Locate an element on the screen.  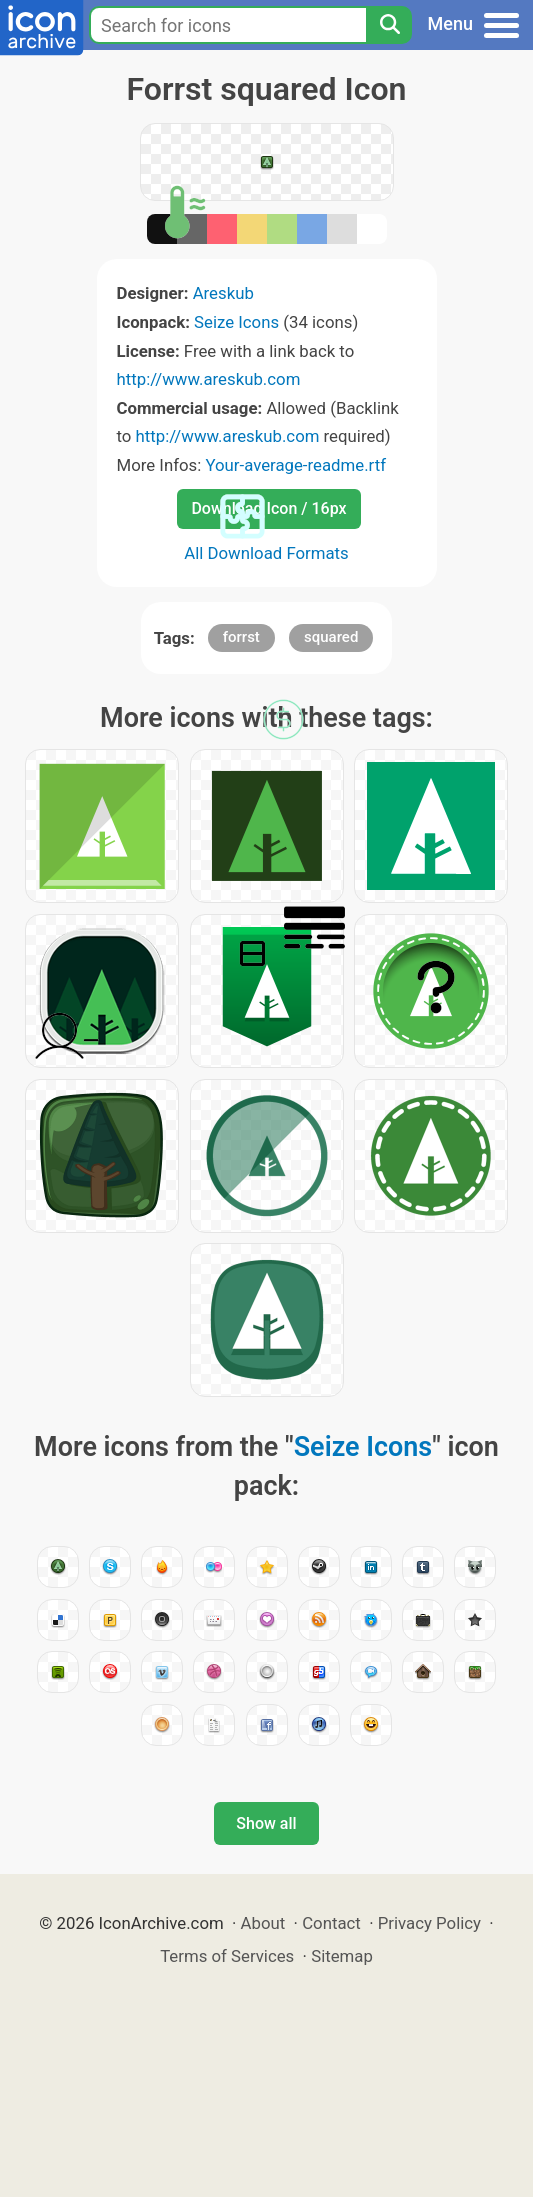
view account balance or financial summary is located at coordinates (283, 719).